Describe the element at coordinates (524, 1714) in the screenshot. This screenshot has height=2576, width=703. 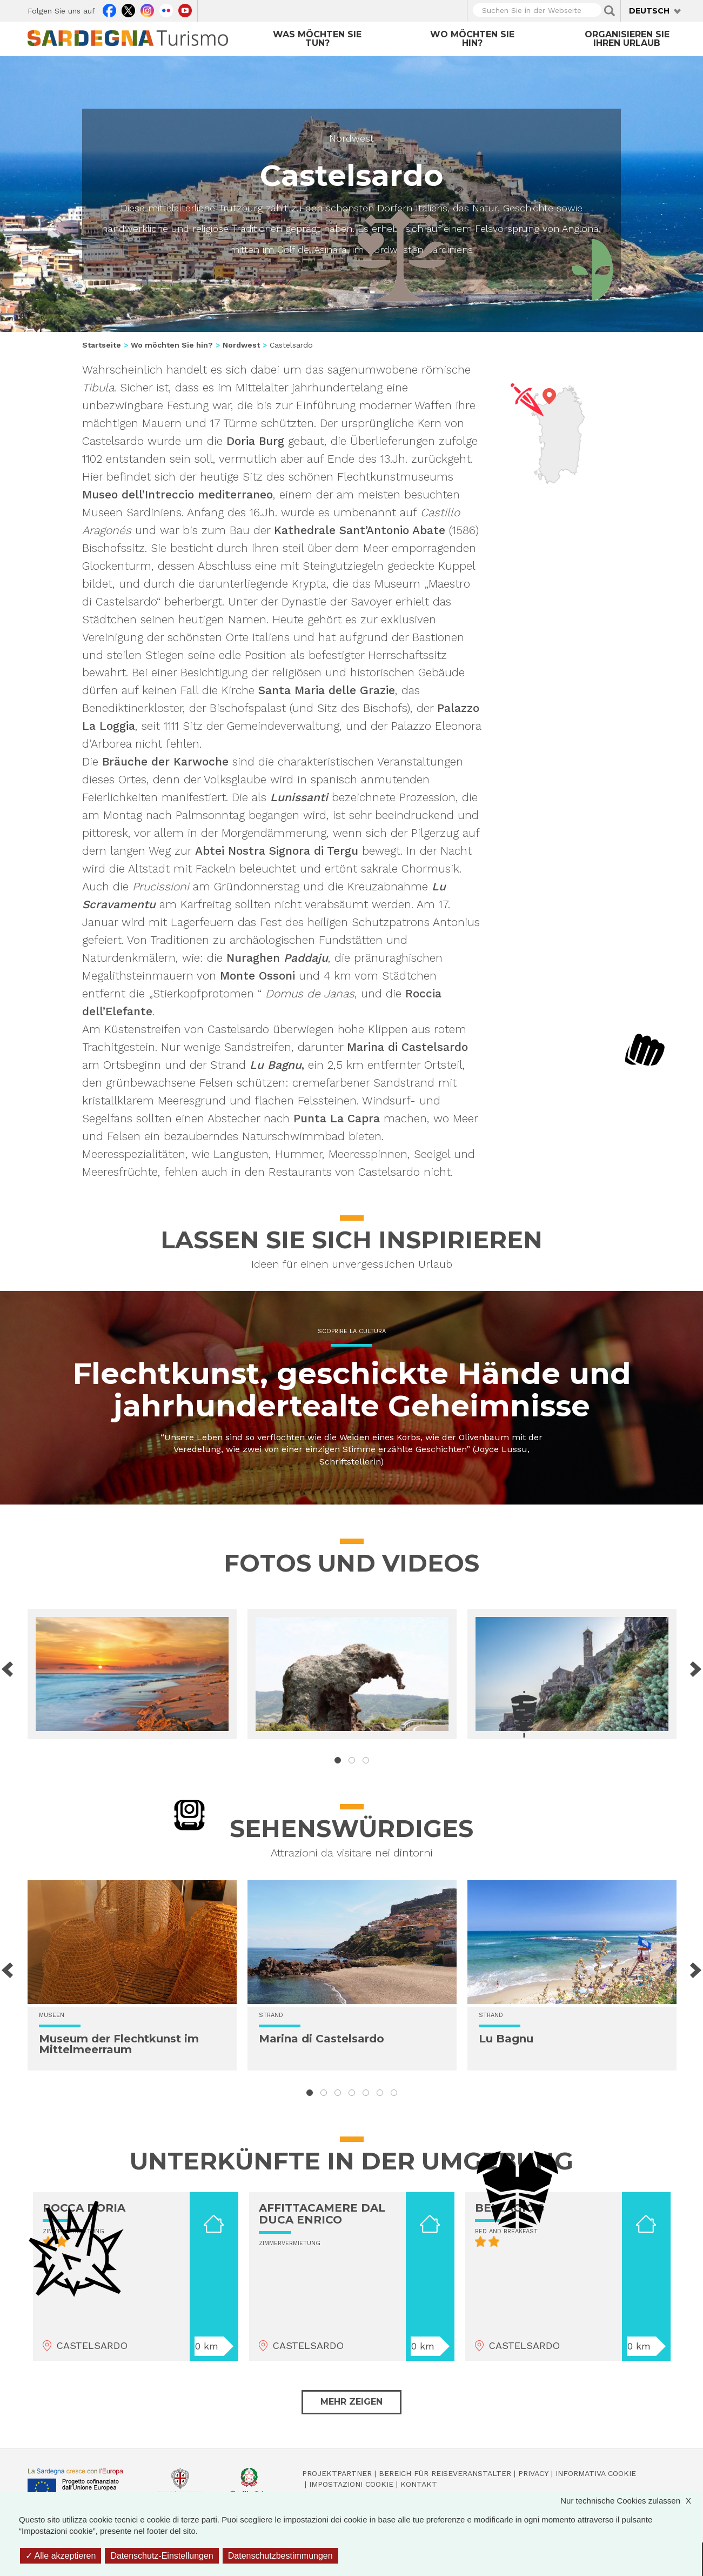
I see `browse kebab or street food options` at that location.